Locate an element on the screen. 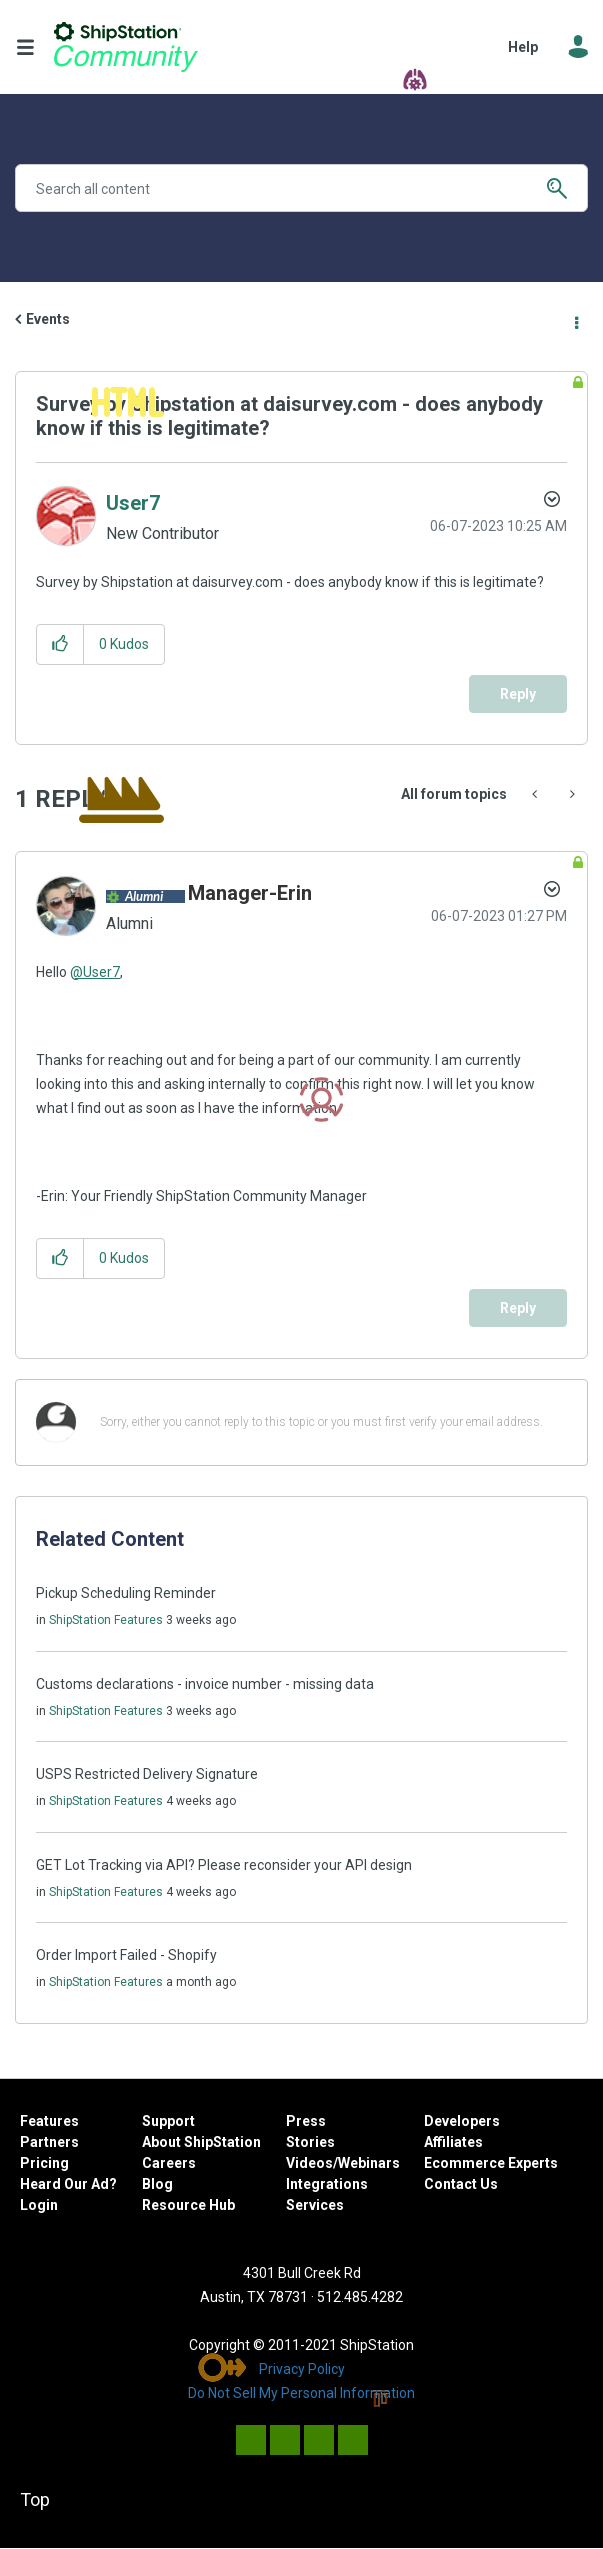 The height and width of the screenshot is (2549, 603). align selected elements to the top is located at coordinates (380, 2398).